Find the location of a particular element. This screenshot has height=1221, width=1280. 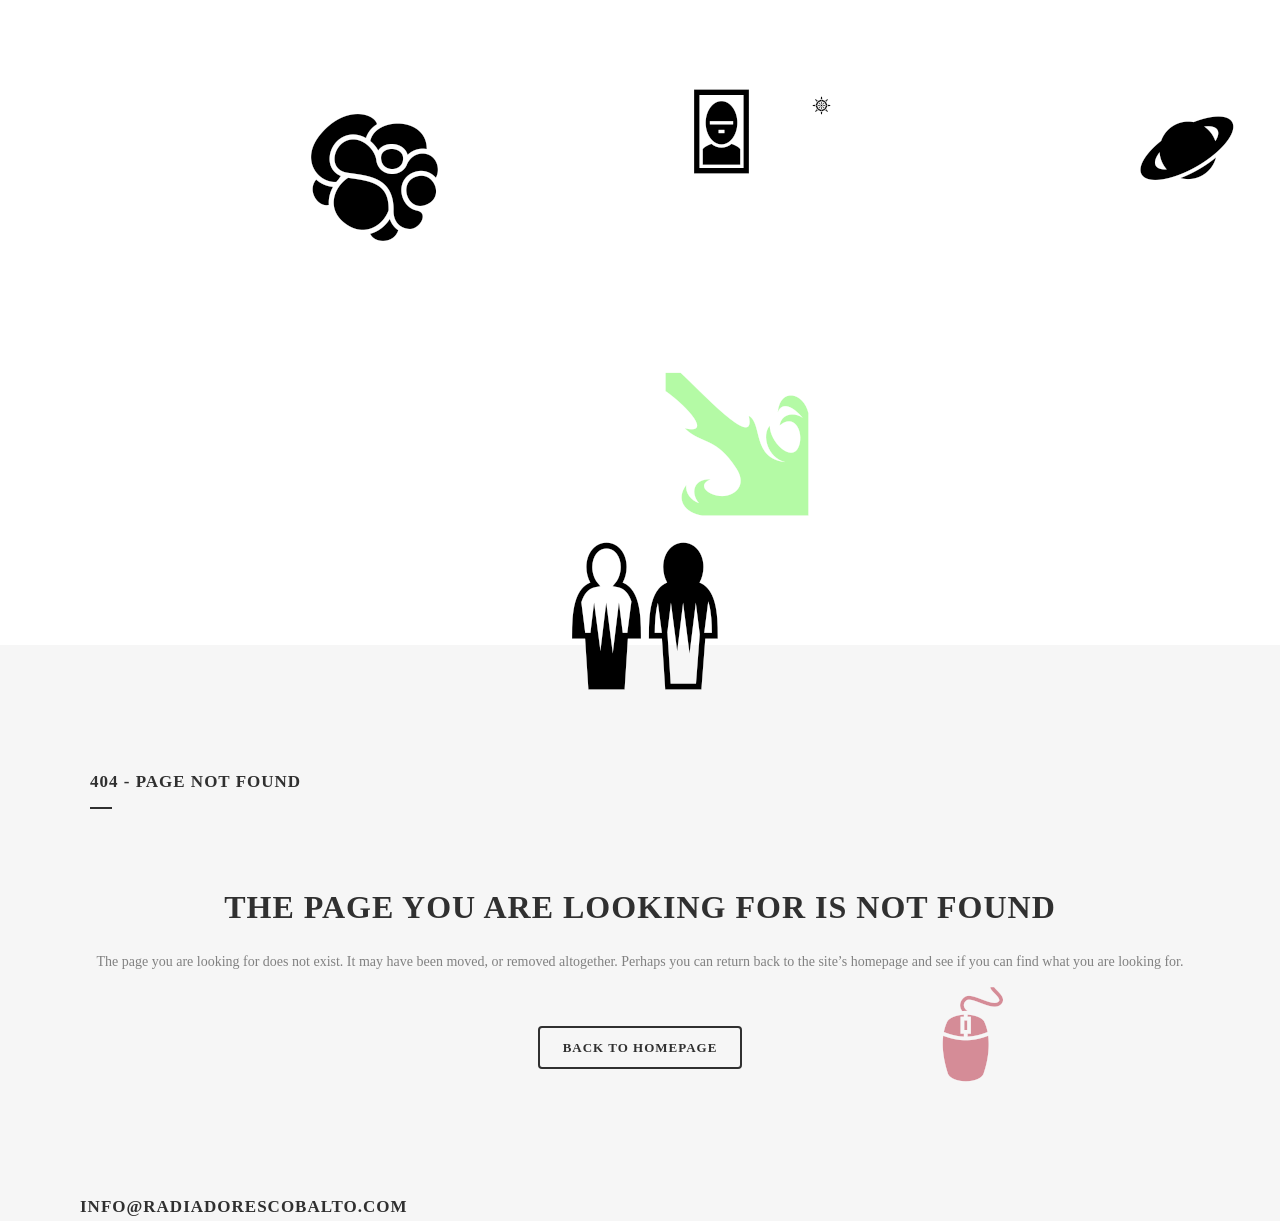

indicates mouse input or cursor control settings is located at coordinates (971, 1036).